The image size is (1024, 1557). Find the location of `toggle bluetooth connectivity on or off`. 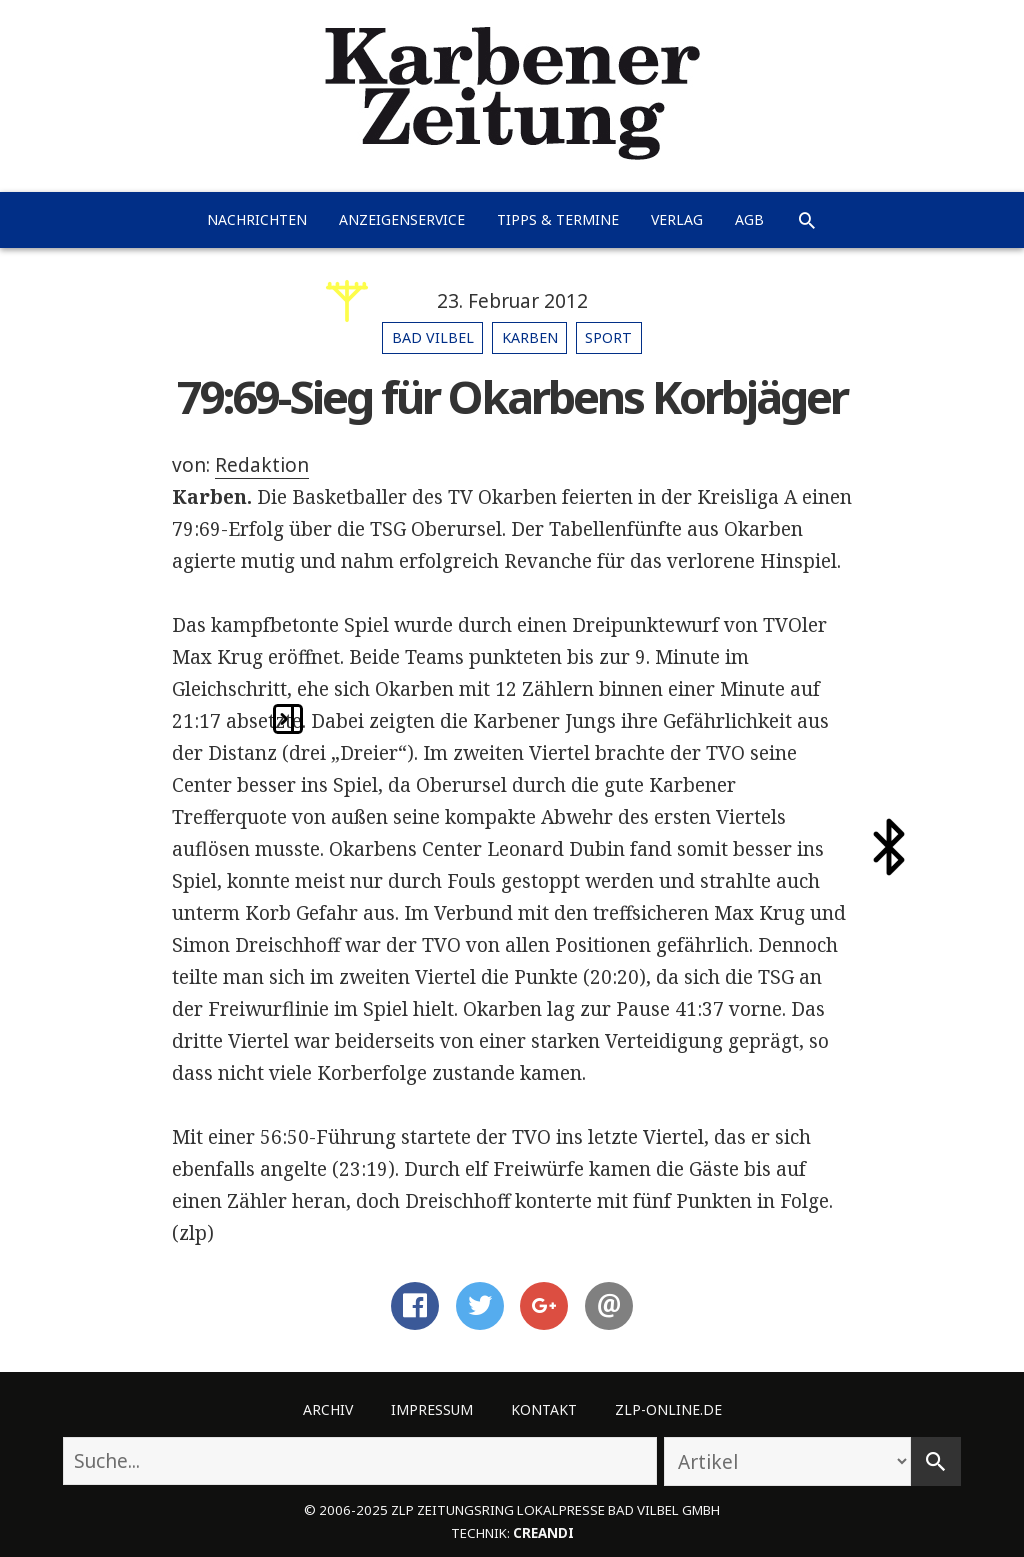

toggle bluetooth connectivity on or off is located at coordinates (889, 847).